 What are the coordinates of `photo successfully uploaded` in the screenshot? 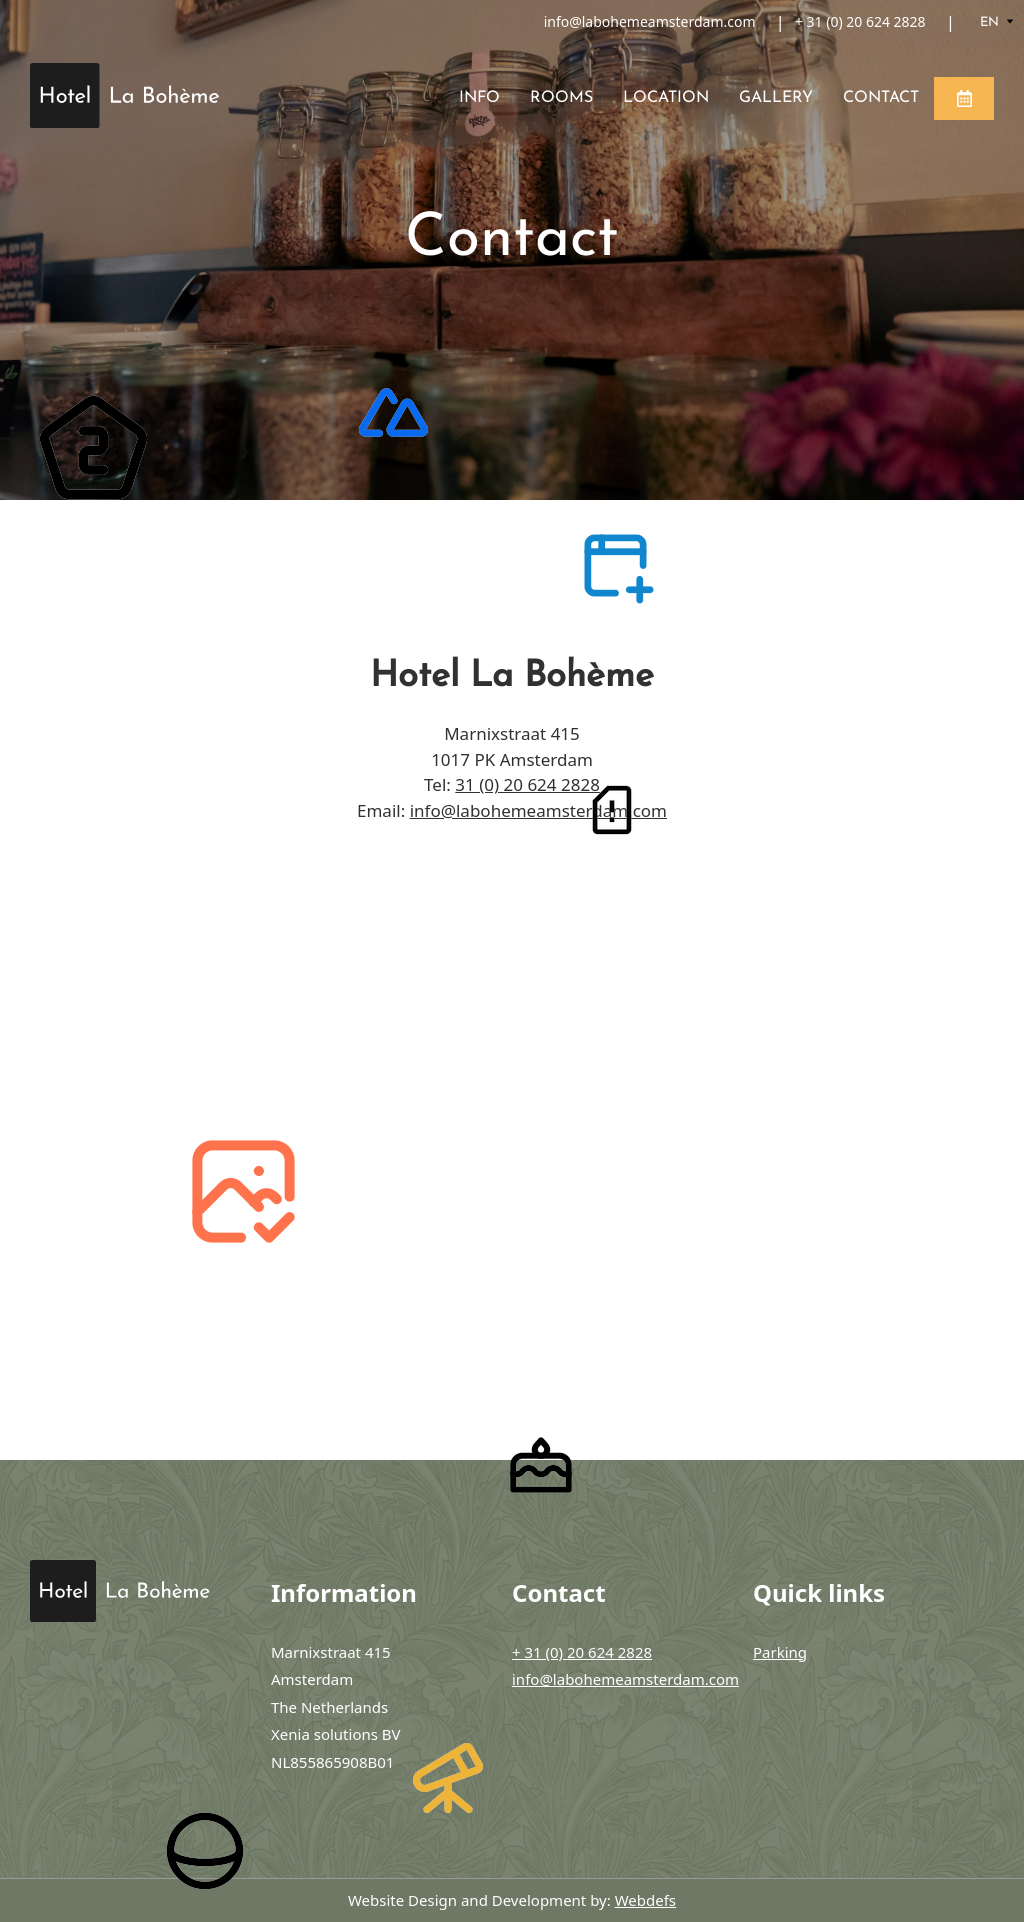 It's located at (243, 1191).